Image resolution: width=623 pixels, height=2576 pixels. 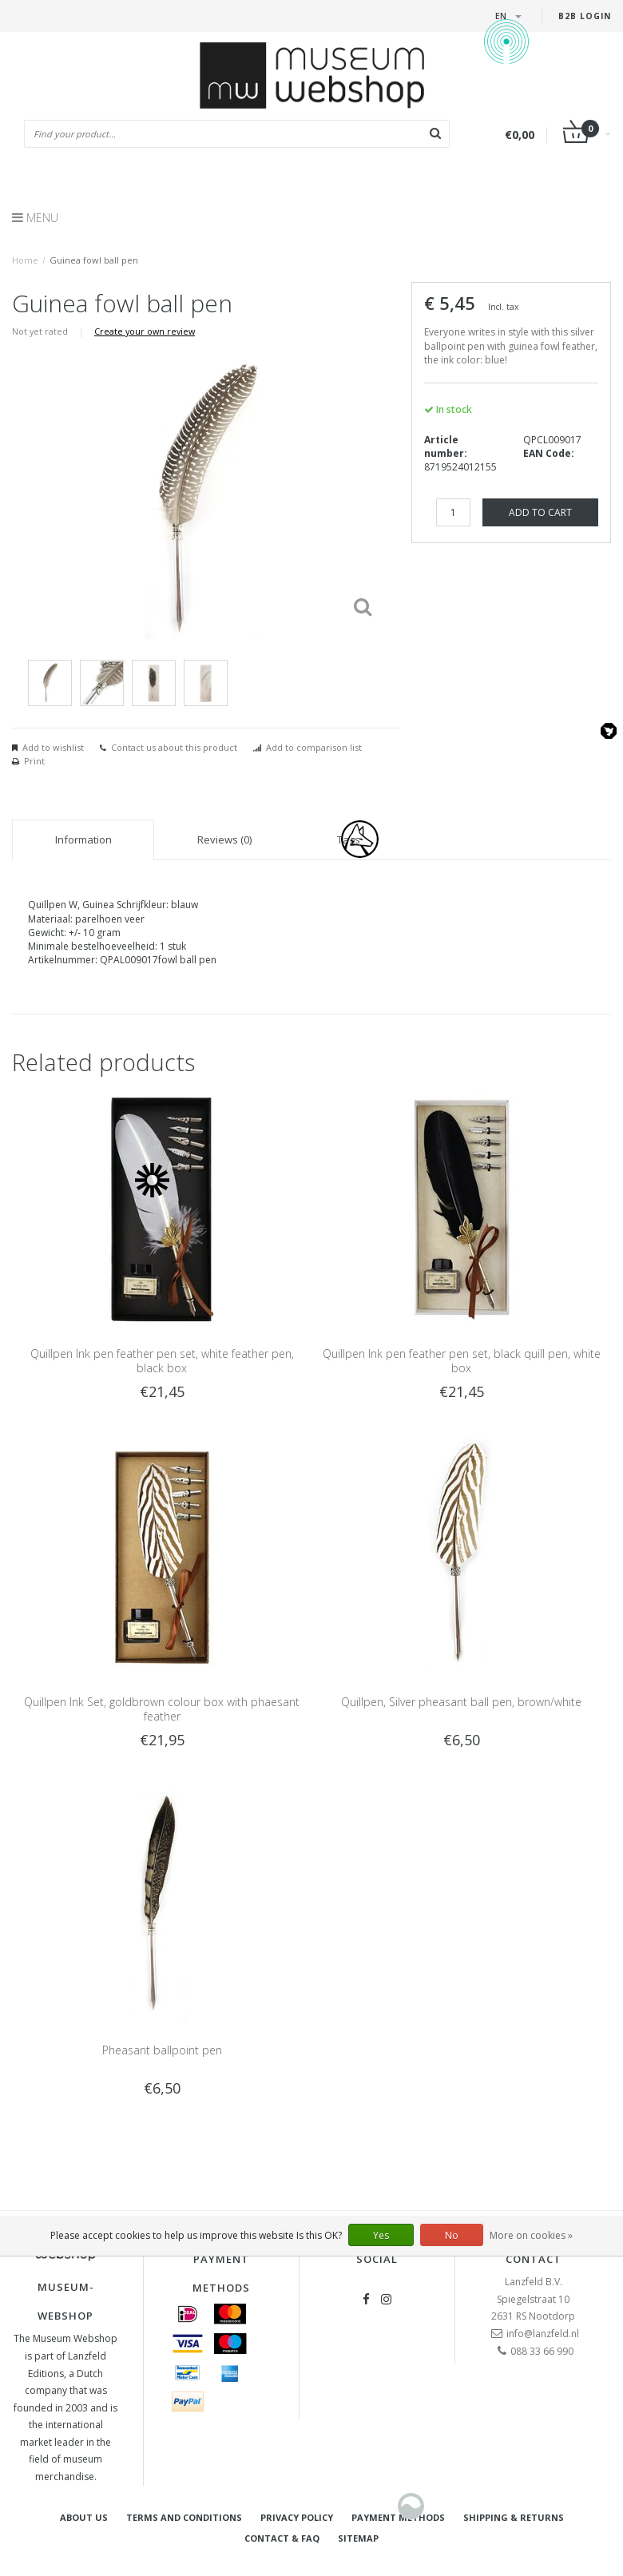 What do you see at coordinates (609, 731) in the screenshot?
I see `open AdAway ad-blocking app` at bounding box center [609, 731].